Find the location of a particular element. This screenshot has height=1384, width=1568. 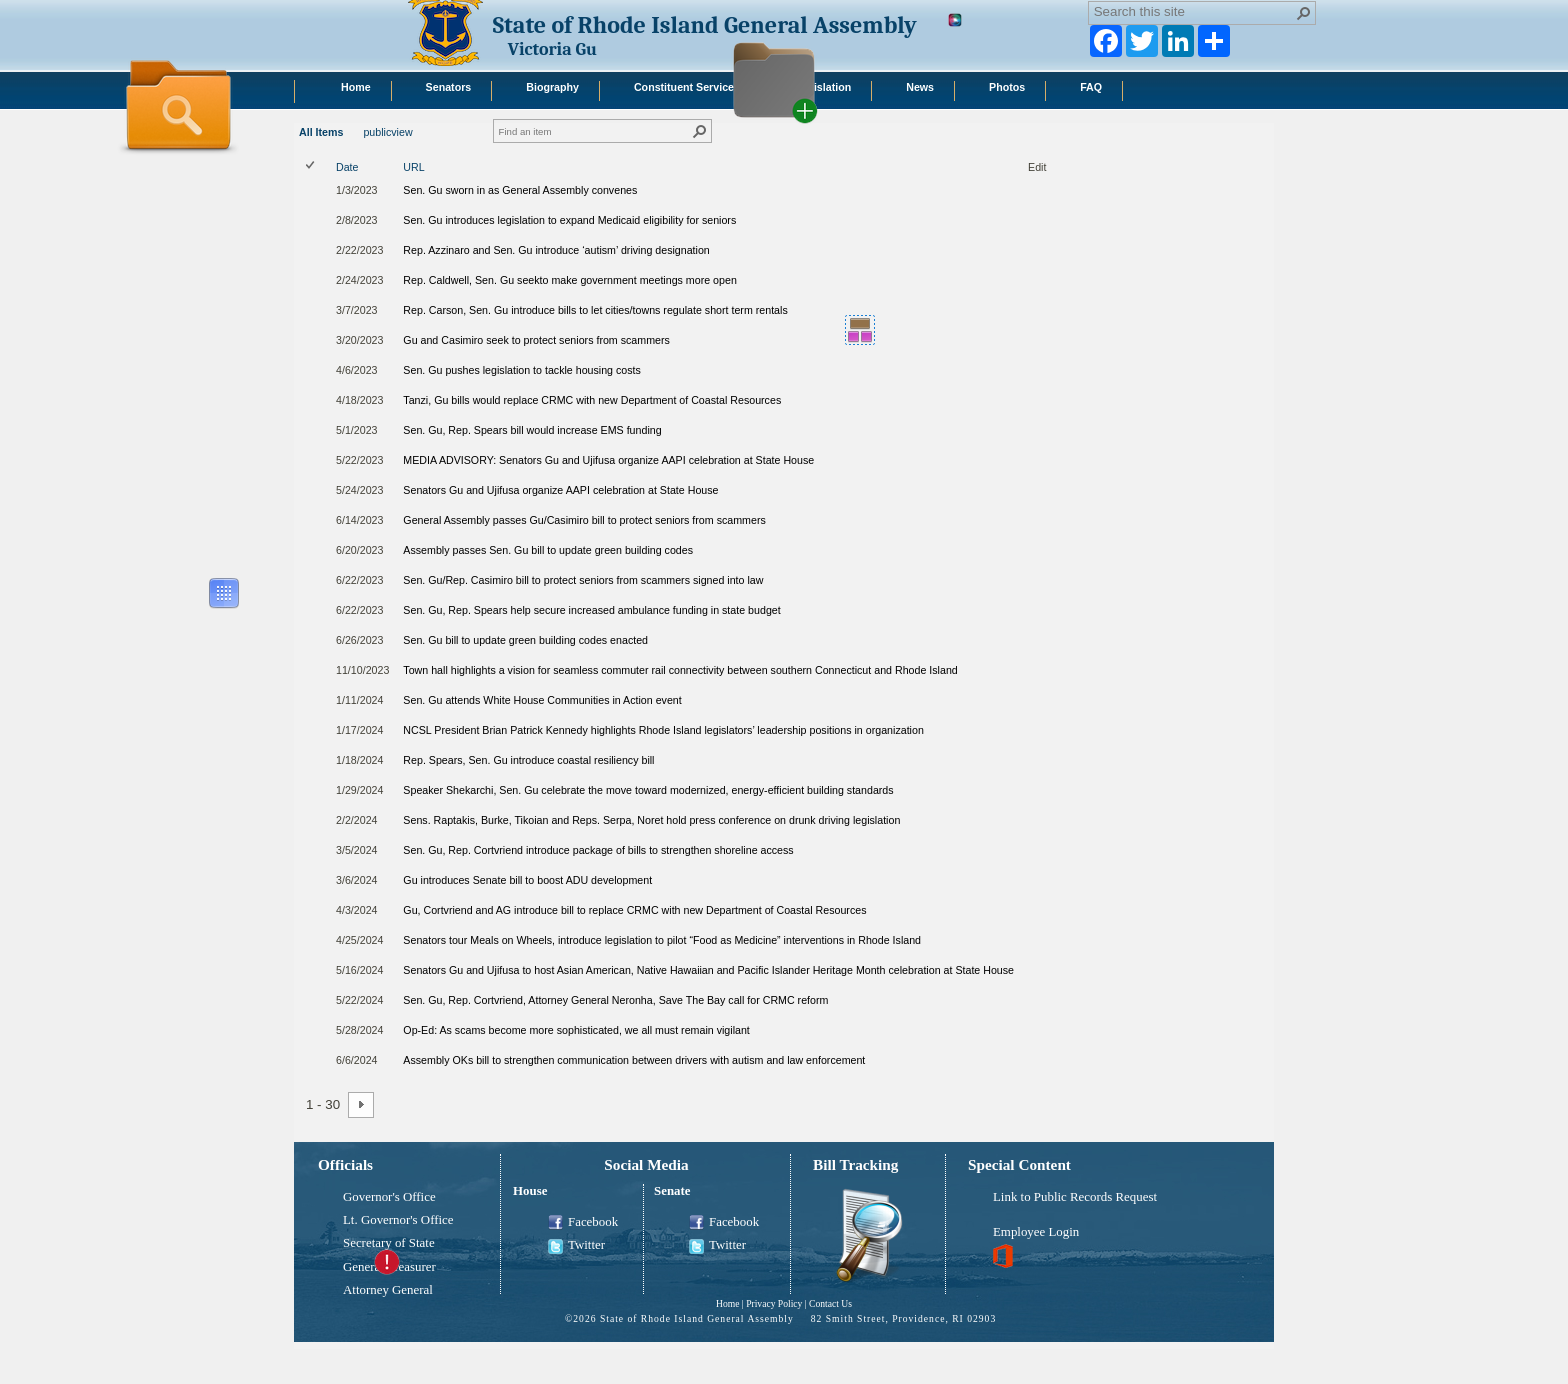

access saved search queries is located at coordinates (178, 110).